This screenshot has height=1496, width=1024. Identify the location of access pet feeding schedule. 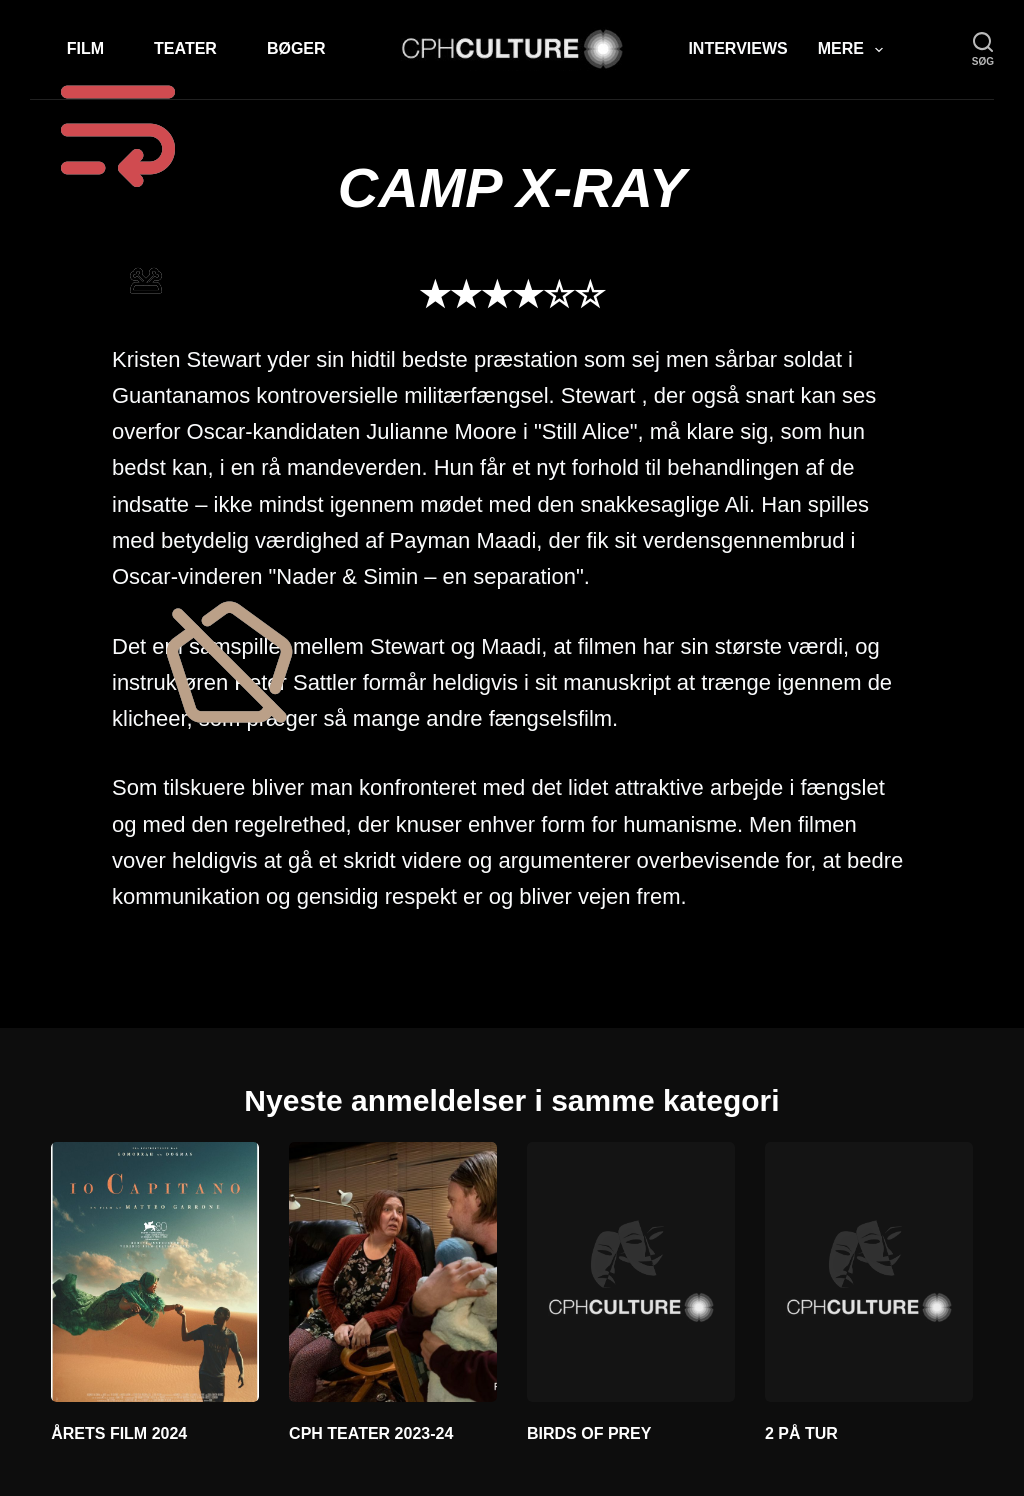
(146, 279).